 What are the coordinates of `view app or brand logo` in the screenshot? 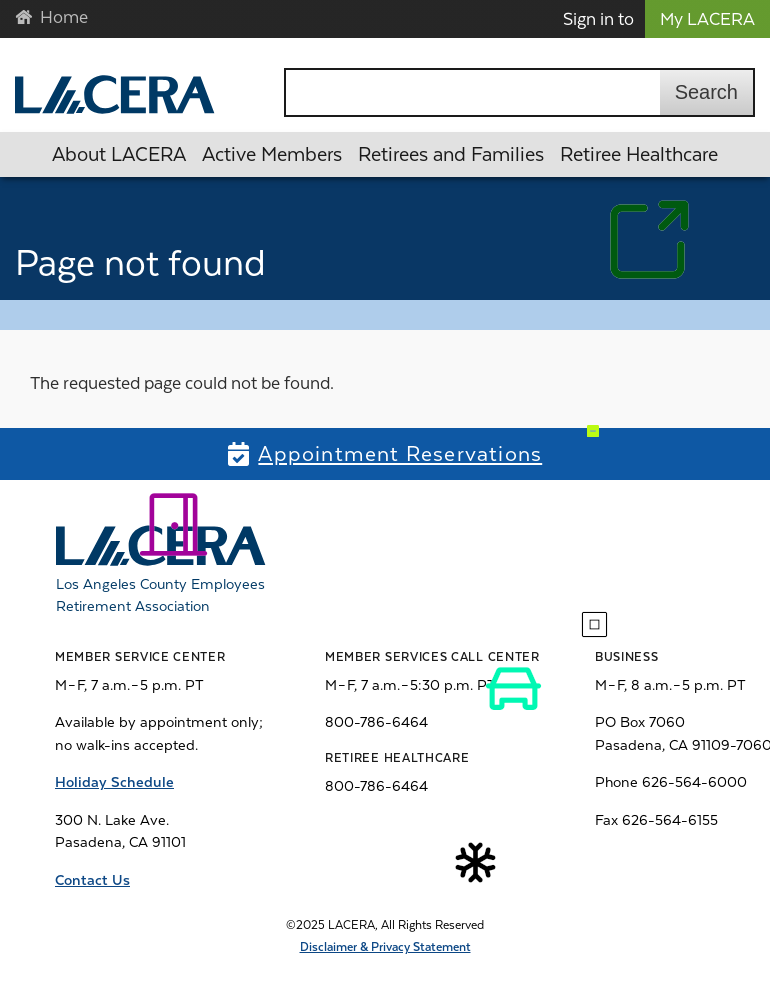 It's located at (594, 624).